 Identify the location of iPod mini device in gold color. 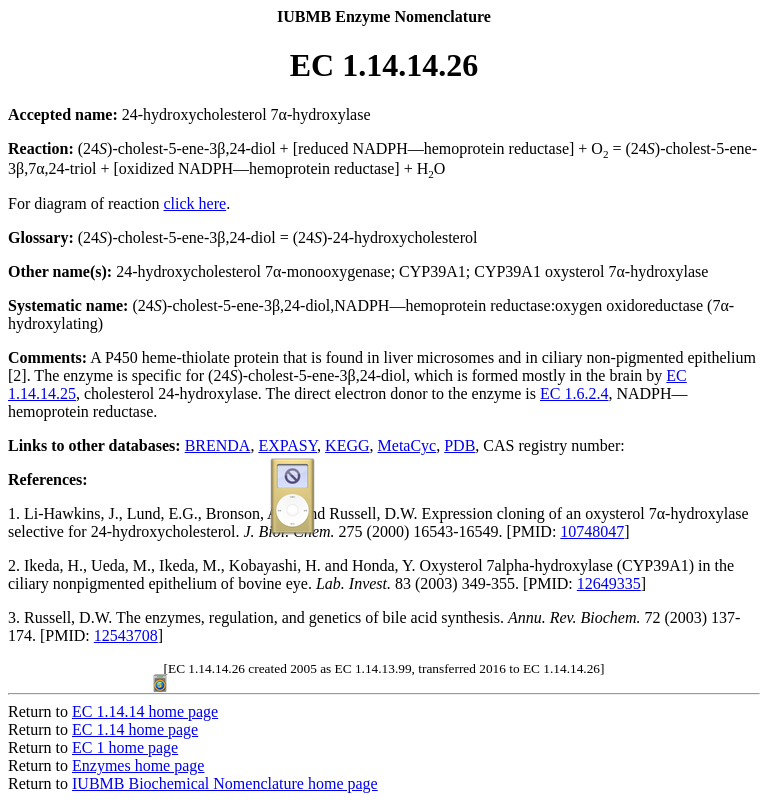
(292, 496).